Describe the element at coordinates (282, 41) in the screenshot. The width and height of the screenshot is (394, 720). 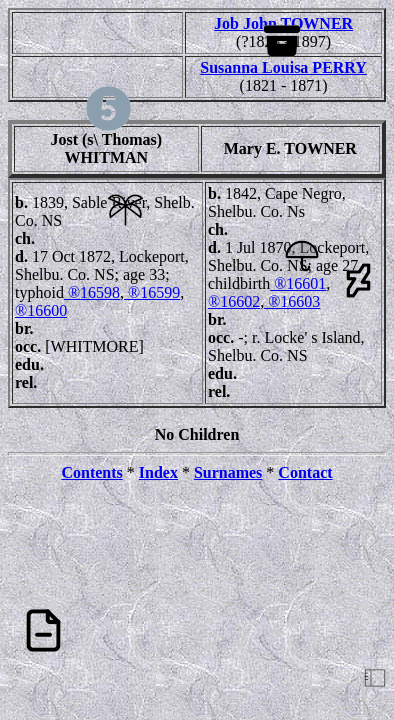
I see `archive selected items` at that location.